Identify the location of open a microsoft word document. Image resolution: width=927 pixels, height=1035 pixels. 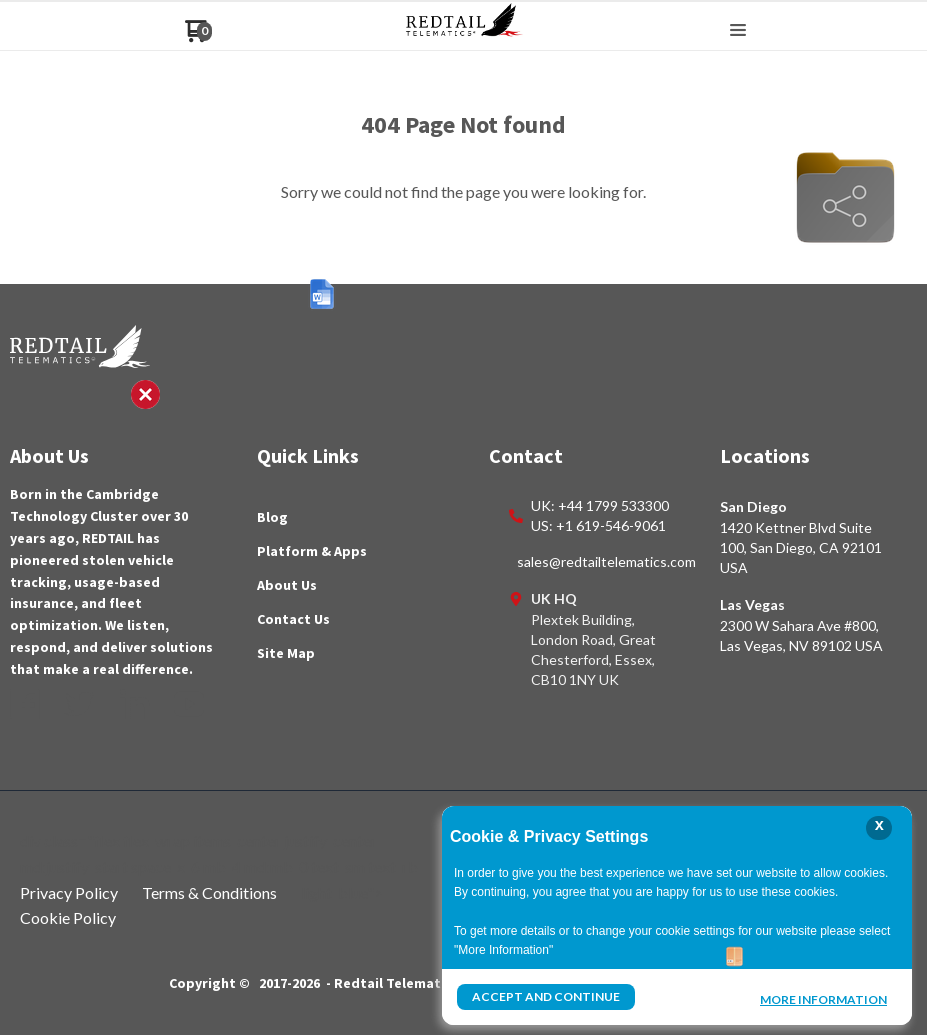
(322, 294).